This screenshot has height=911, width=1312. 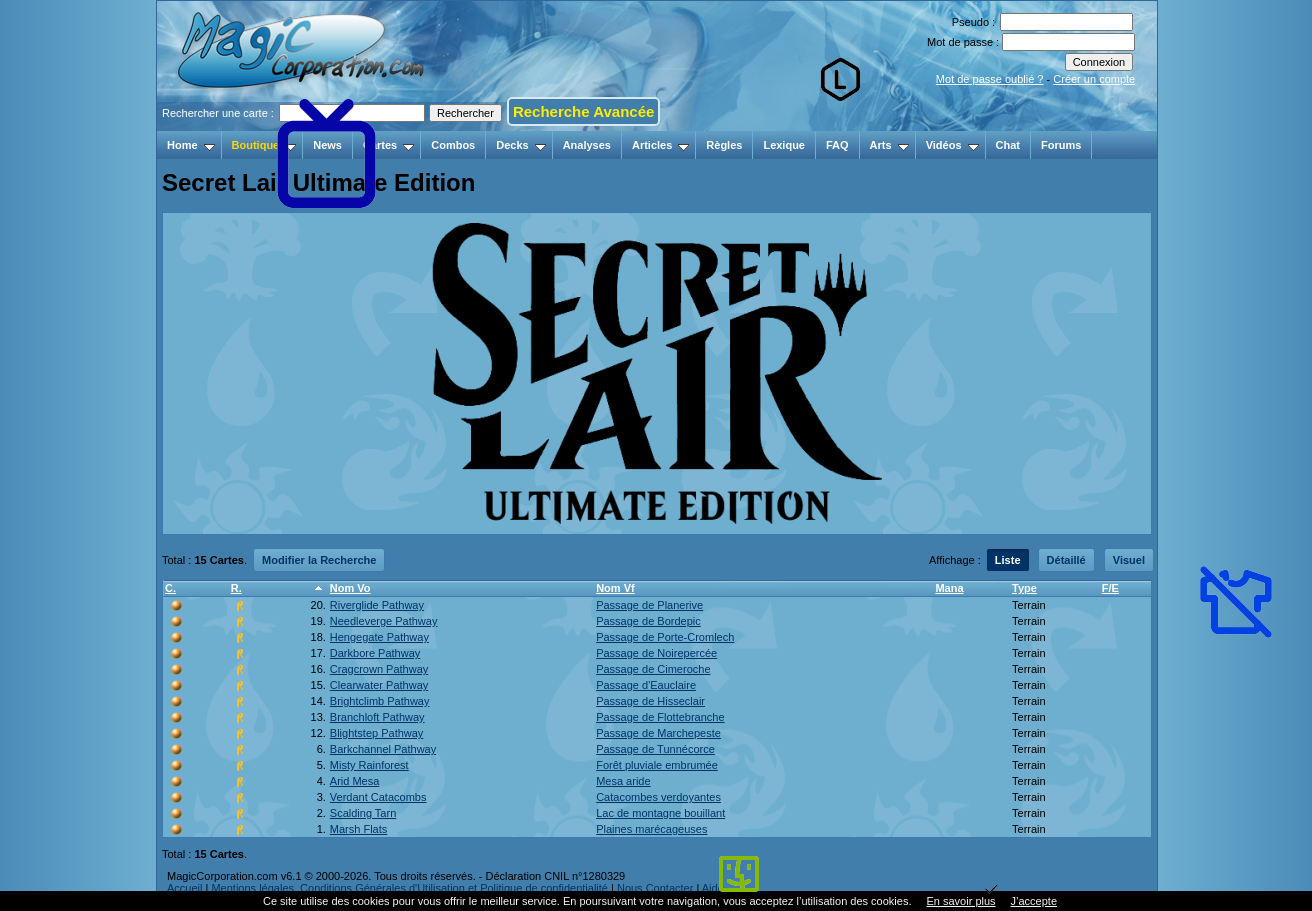 What do you see at coordinates (840, 79) in the screenshot?
I see `indicates a "large" size option` at bounding box center [840, 79].